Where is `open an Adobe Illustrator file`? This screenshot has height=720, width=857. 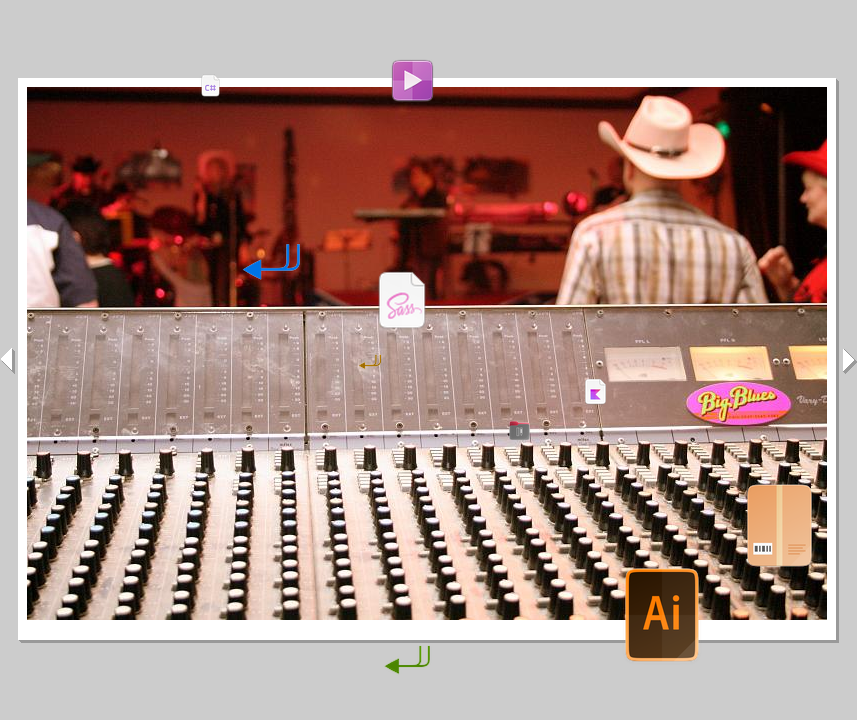
open an Adobe Illustrator file is located at coordinates (662, 615).